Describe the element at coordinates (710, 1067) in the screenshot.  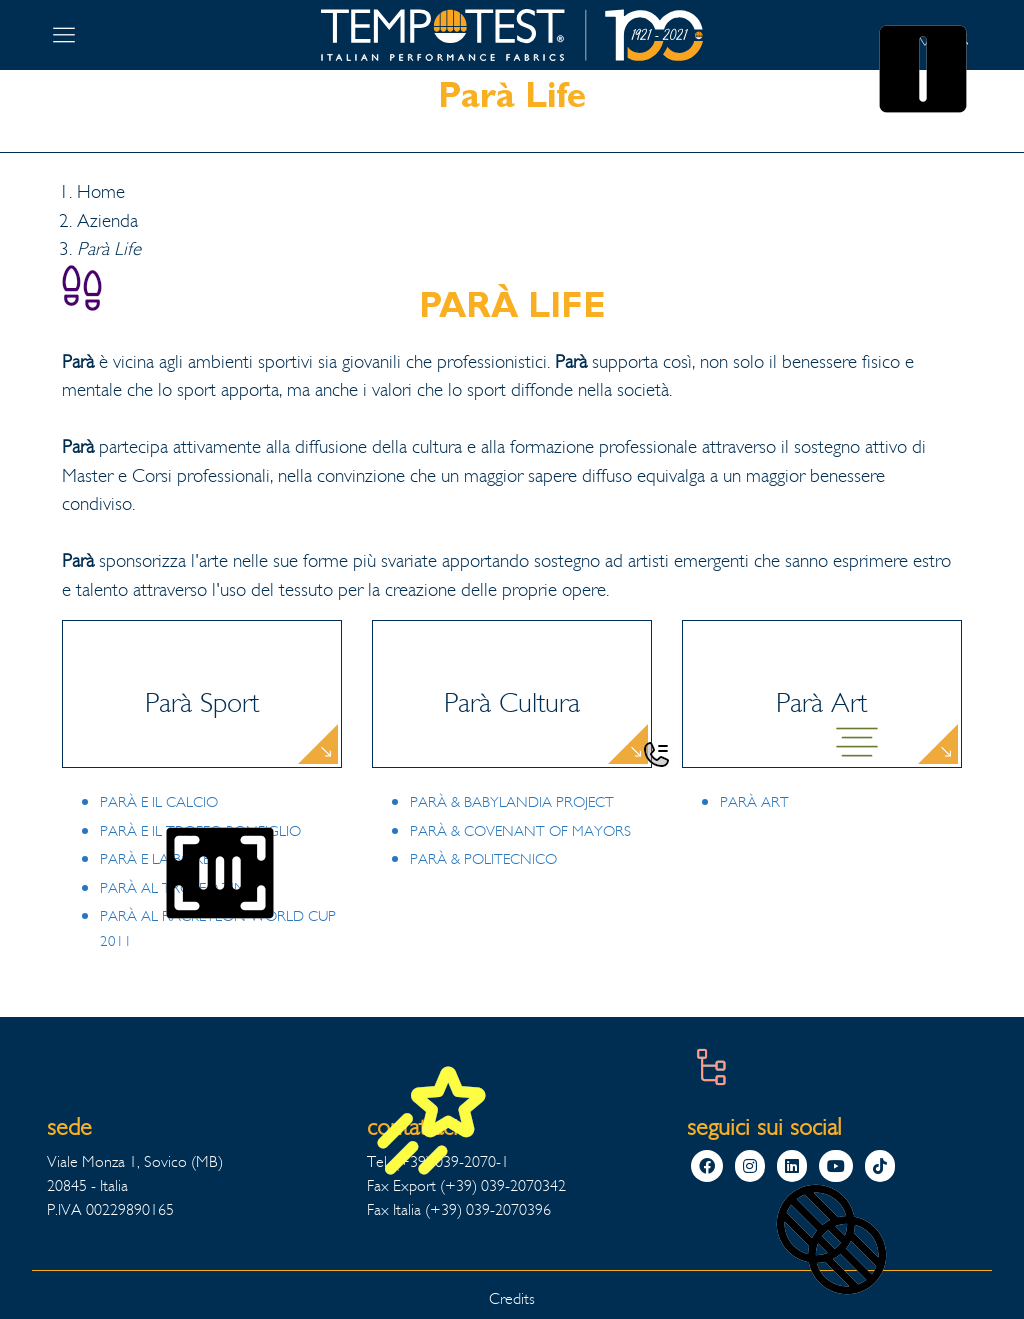
I see `view hierarchical tree structure` at that location.